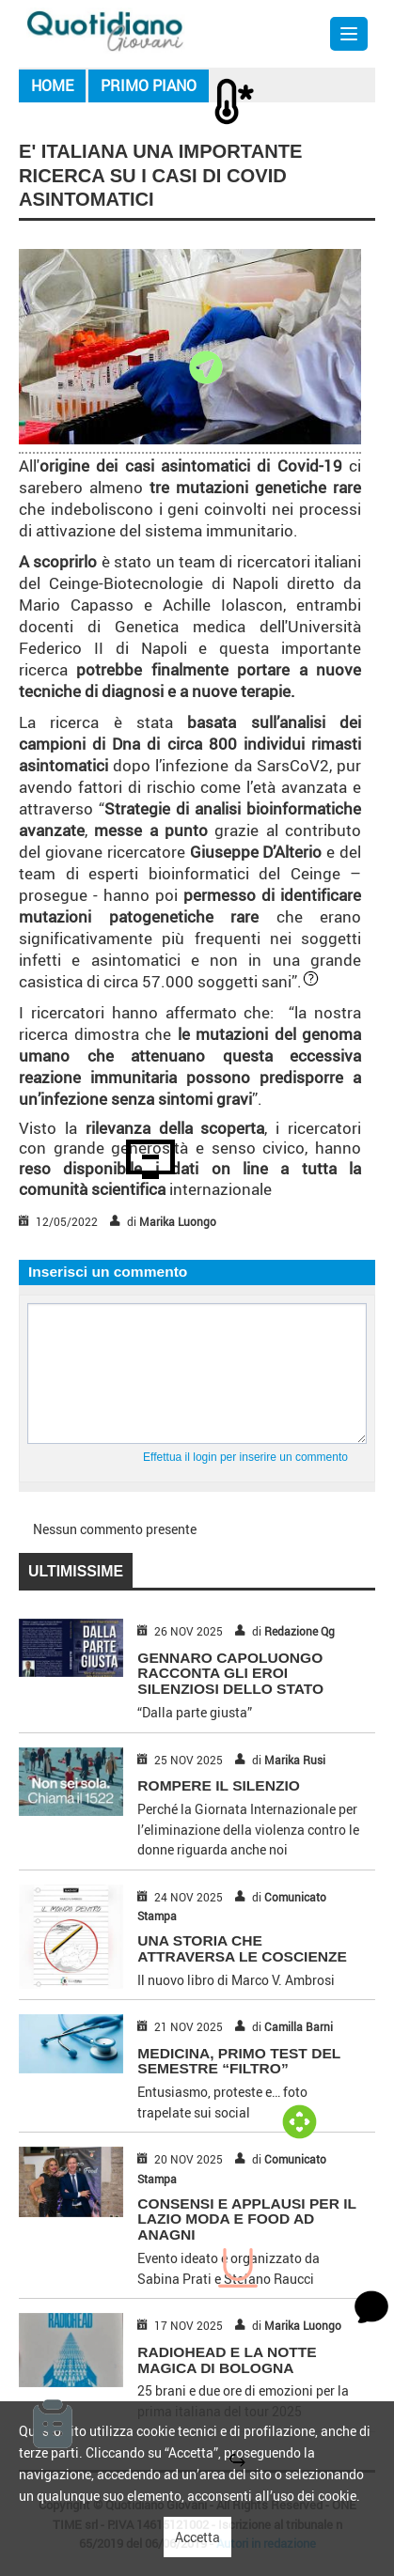  Describe the element at coordinates (150, 1159) in the screenshot. I see `remove item from media queue` at that location.